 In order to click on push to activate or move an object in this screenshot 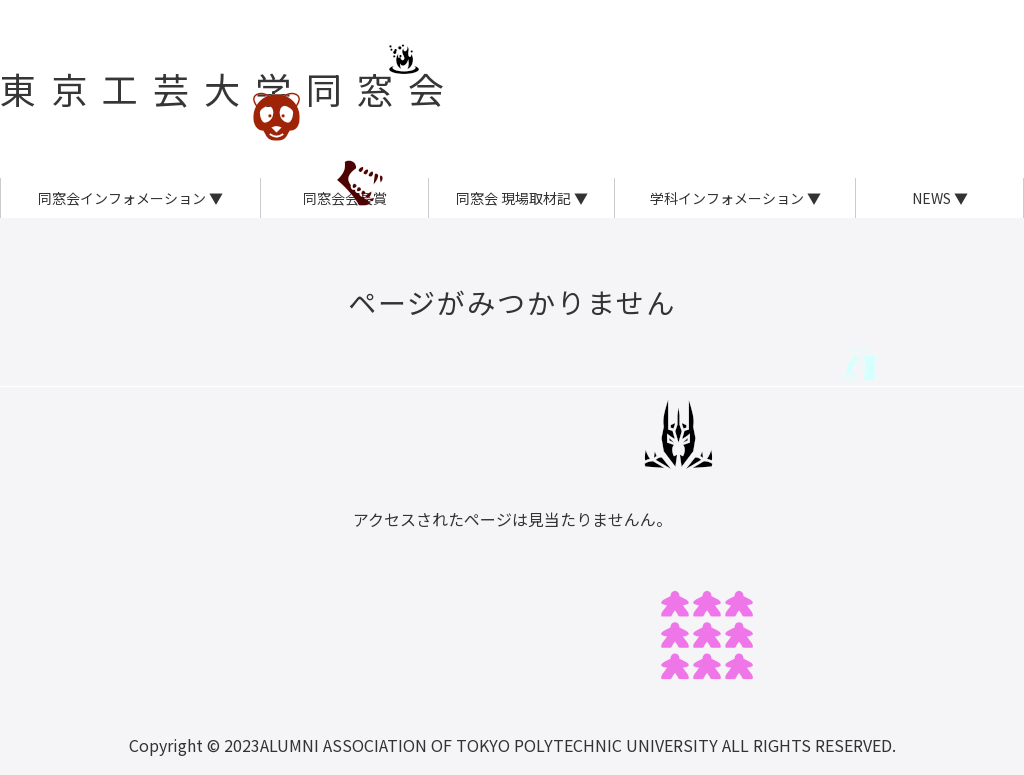, I will do `click(858, 363)`.